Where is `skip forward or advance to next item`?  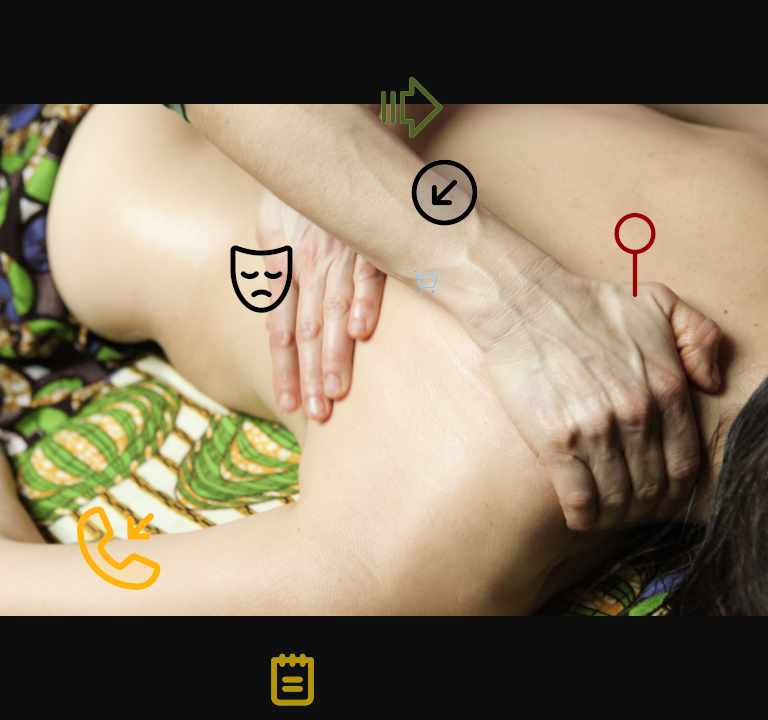 skip forward or advance to next item is located at coordinates (409, 107).